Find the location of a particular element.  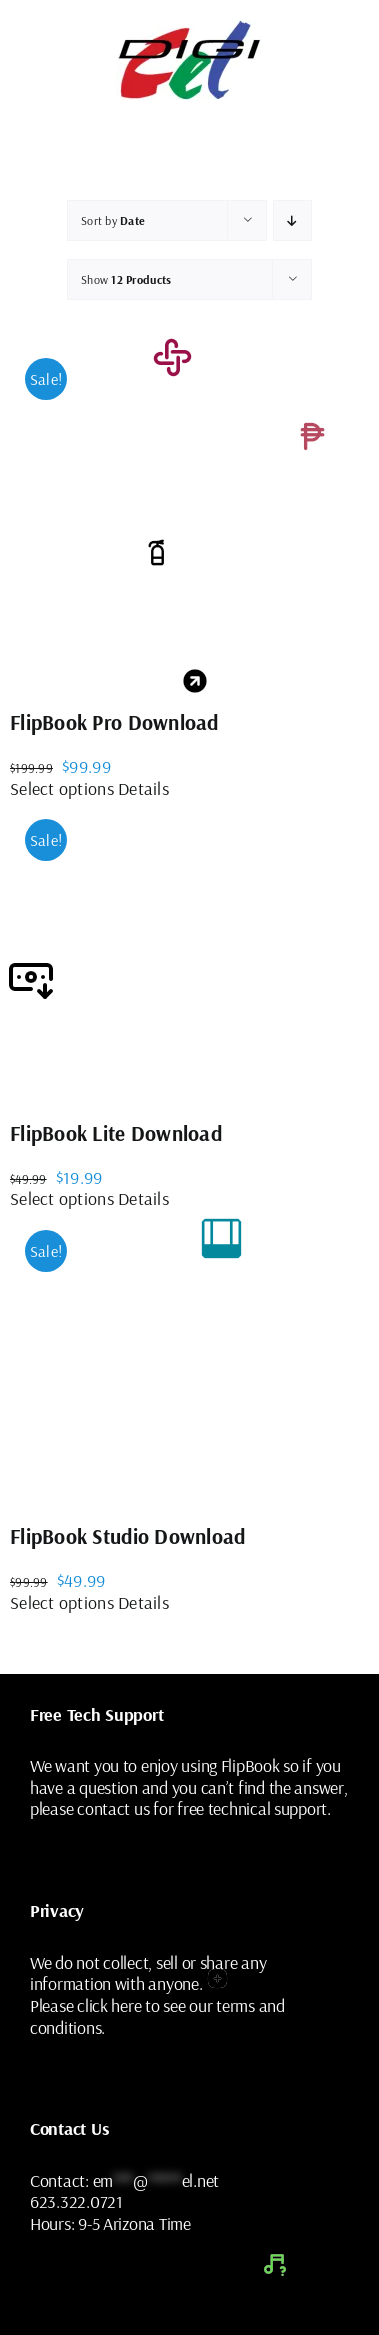

add a new item is located at coordinates (217, 1978).